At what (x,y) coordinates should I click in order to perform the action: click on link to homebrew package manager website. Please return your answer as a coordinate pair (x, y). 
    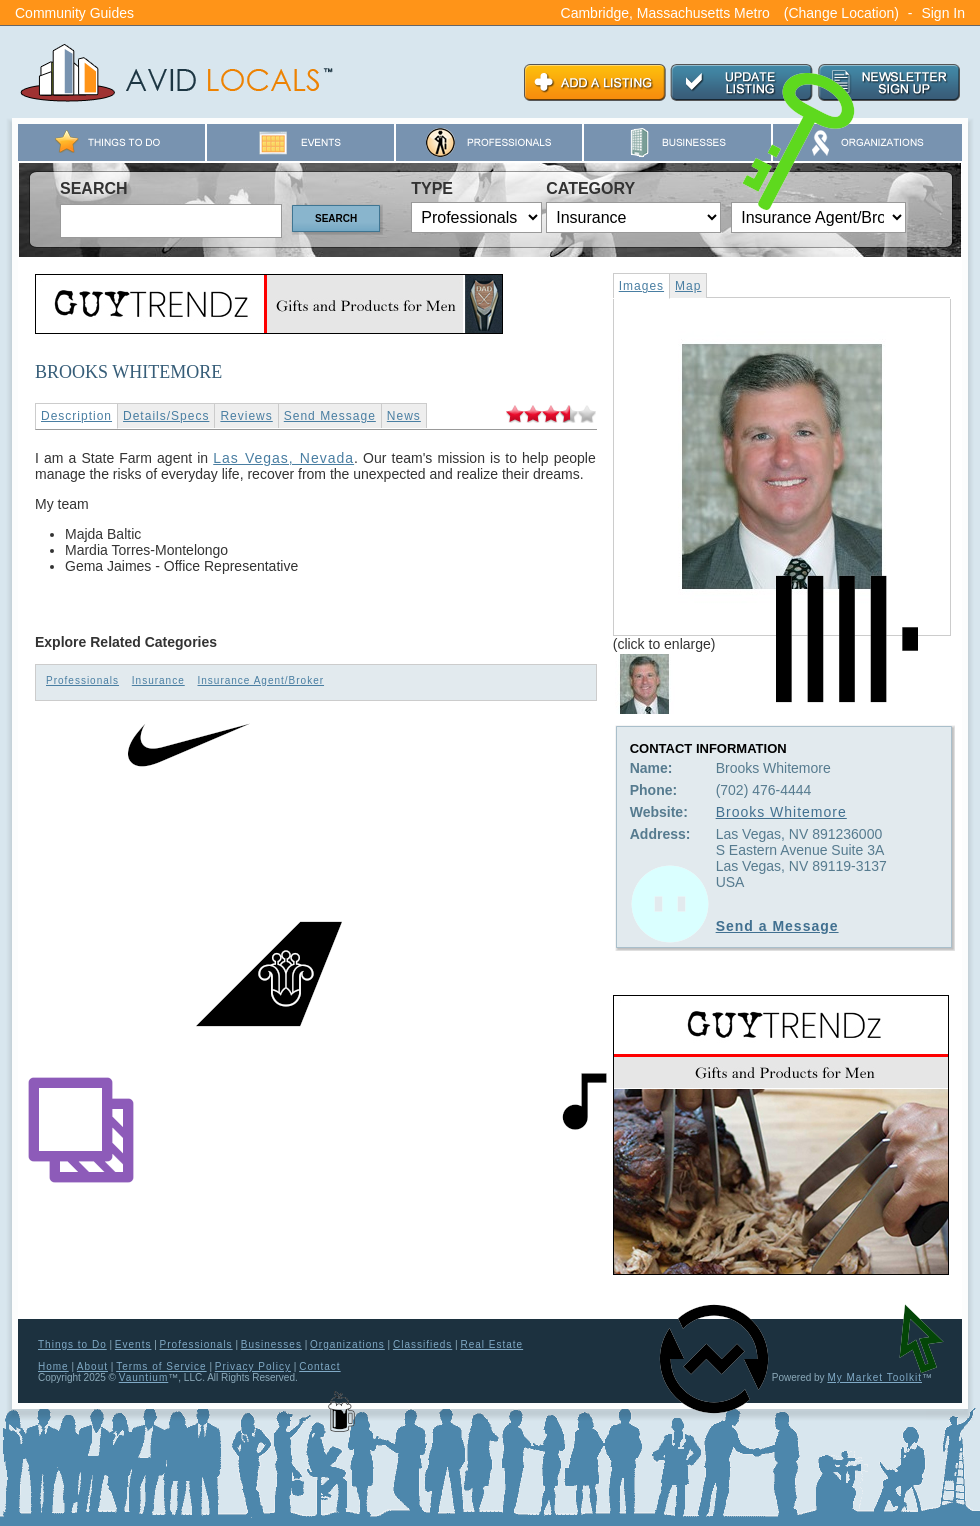
    Looking at the image, I should click on (341, 1411).